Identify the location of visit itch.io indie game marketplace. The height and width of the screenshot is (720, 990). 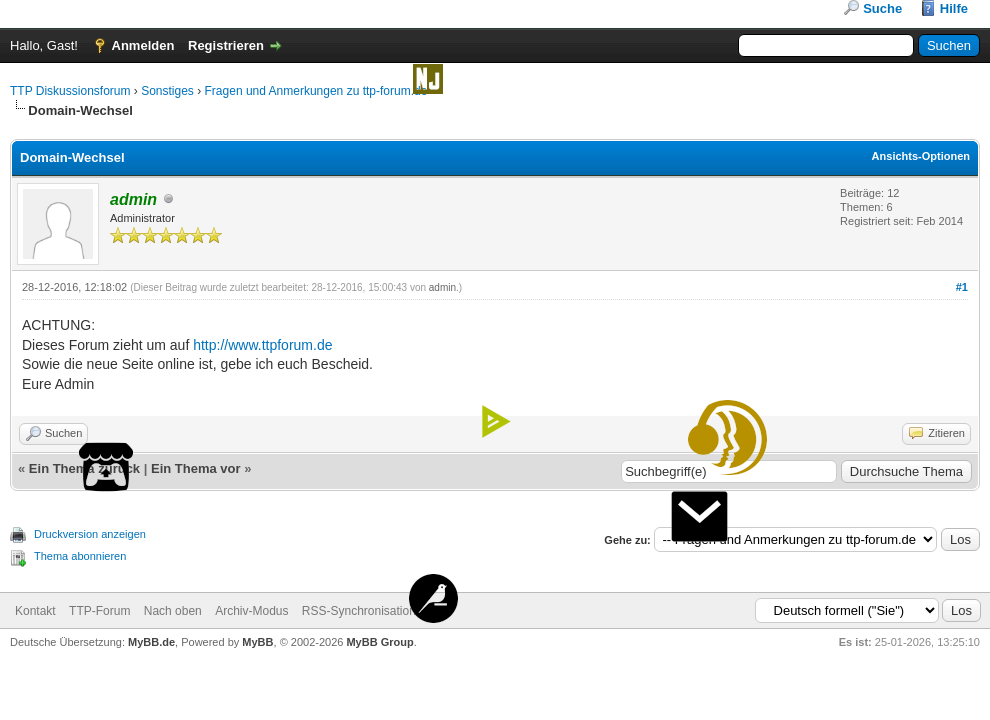
(106, 467).